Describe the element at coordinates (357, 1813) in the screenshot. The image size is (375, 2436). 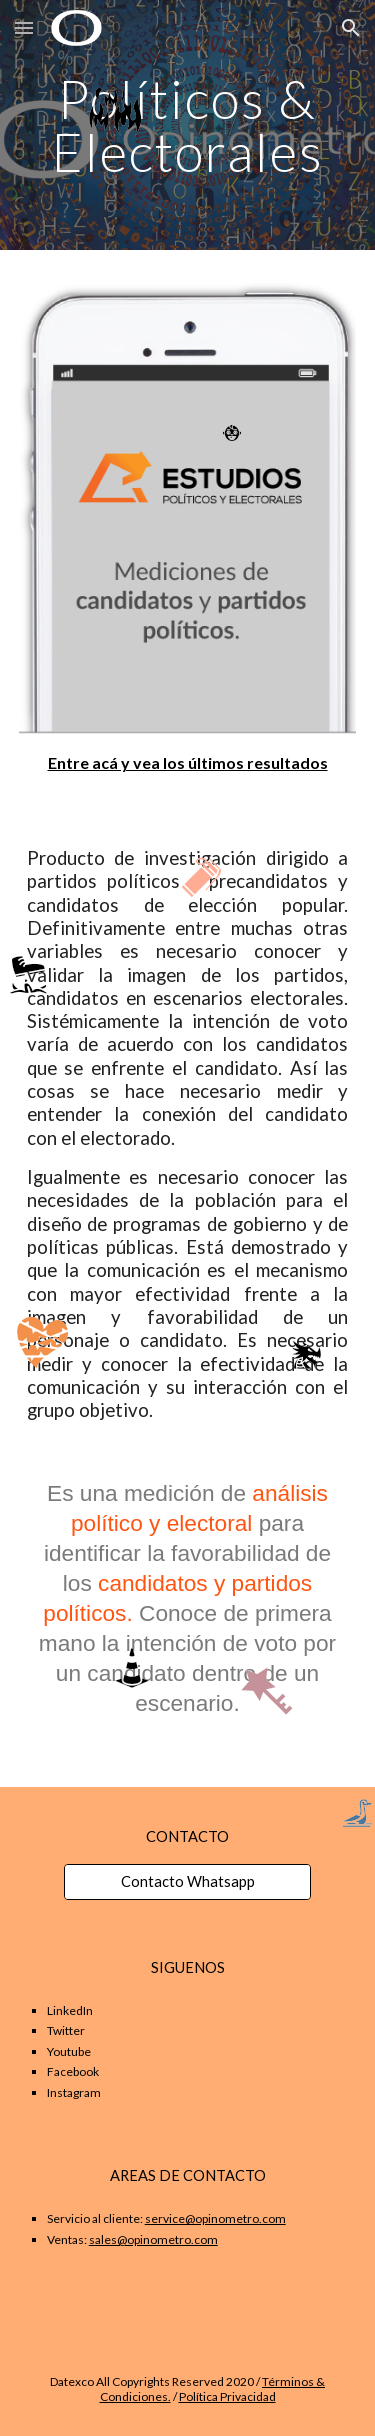
I see `canadian goose character or wildlife element` at that location.